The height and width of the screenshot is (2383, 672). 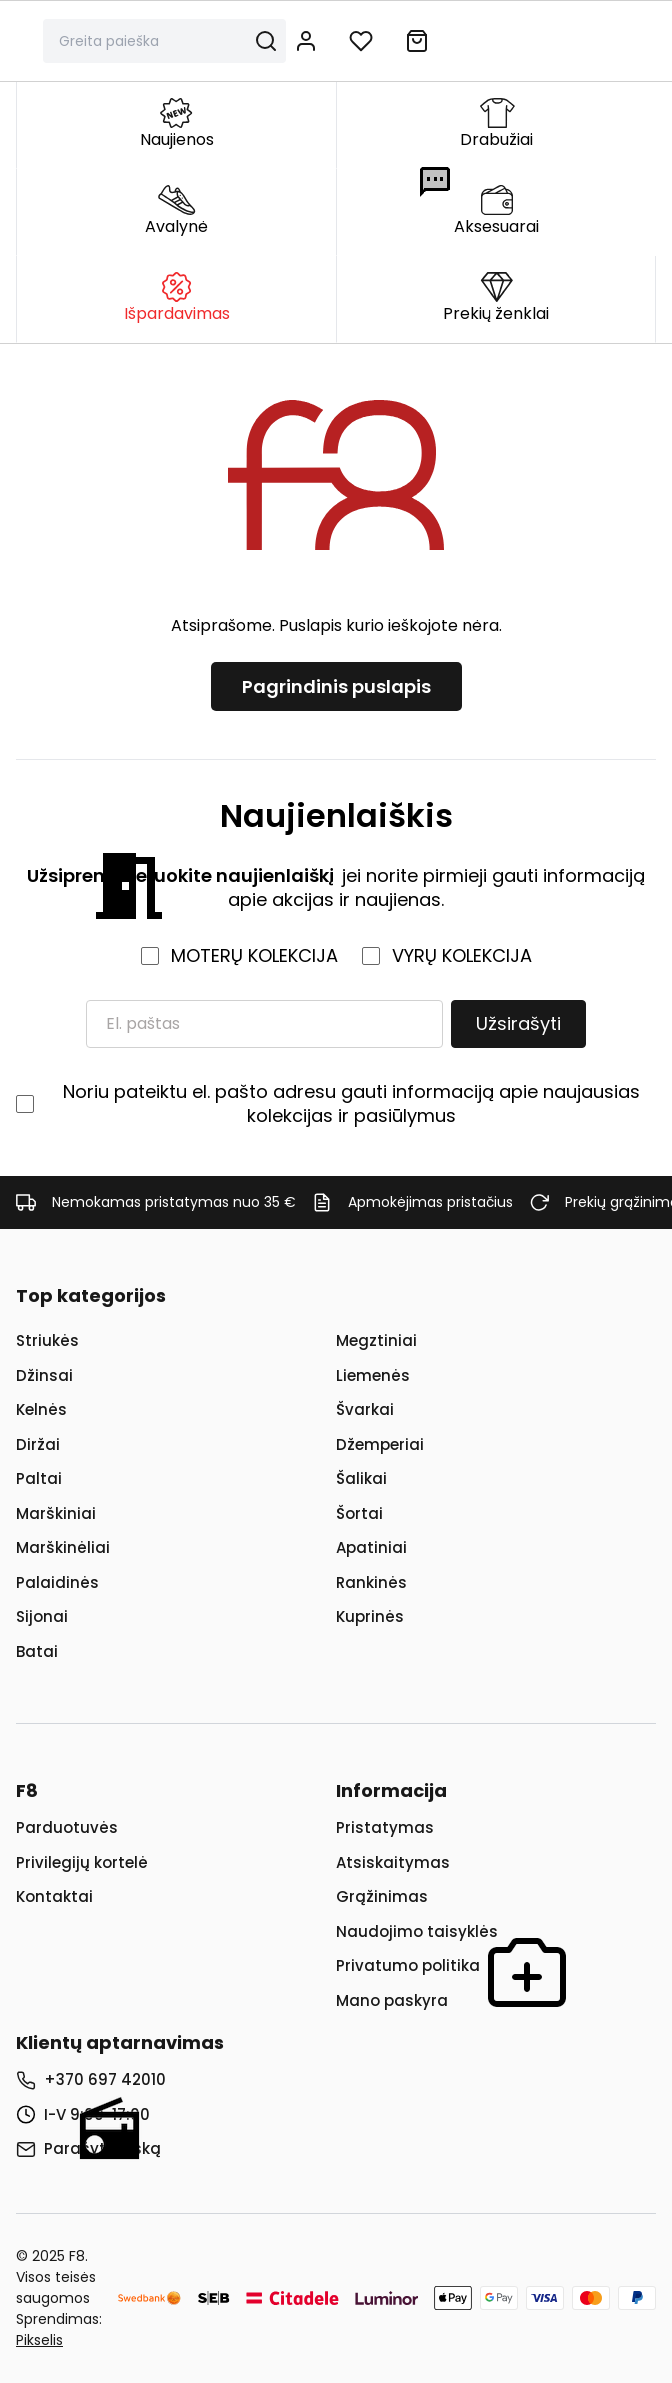 What do you see at coordinates (109, 2129) in the screenshot?
I see `open radio or audio streaming` at bounding box center [109, 2129].